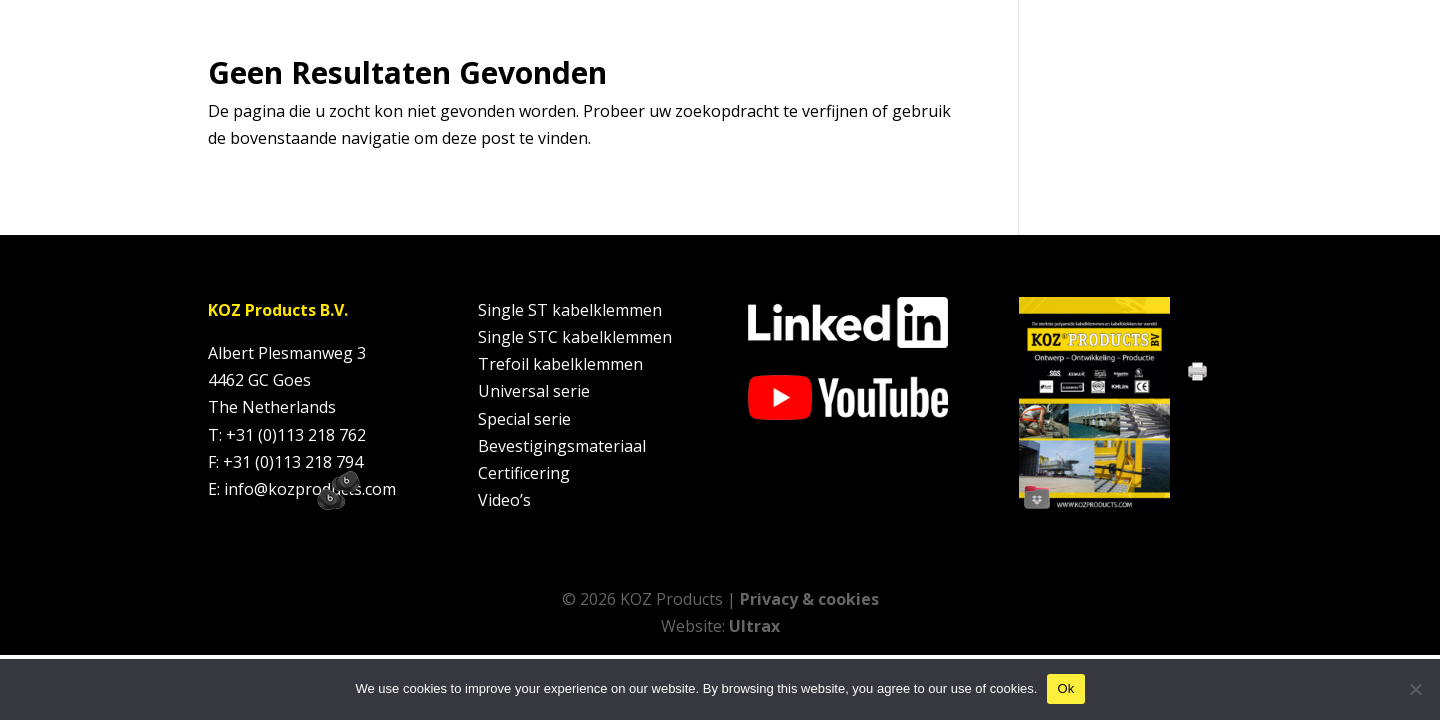 The height and width of the screenshot is (720, 1440). I want to click on open your dropbox folder, so click(1037, 497).